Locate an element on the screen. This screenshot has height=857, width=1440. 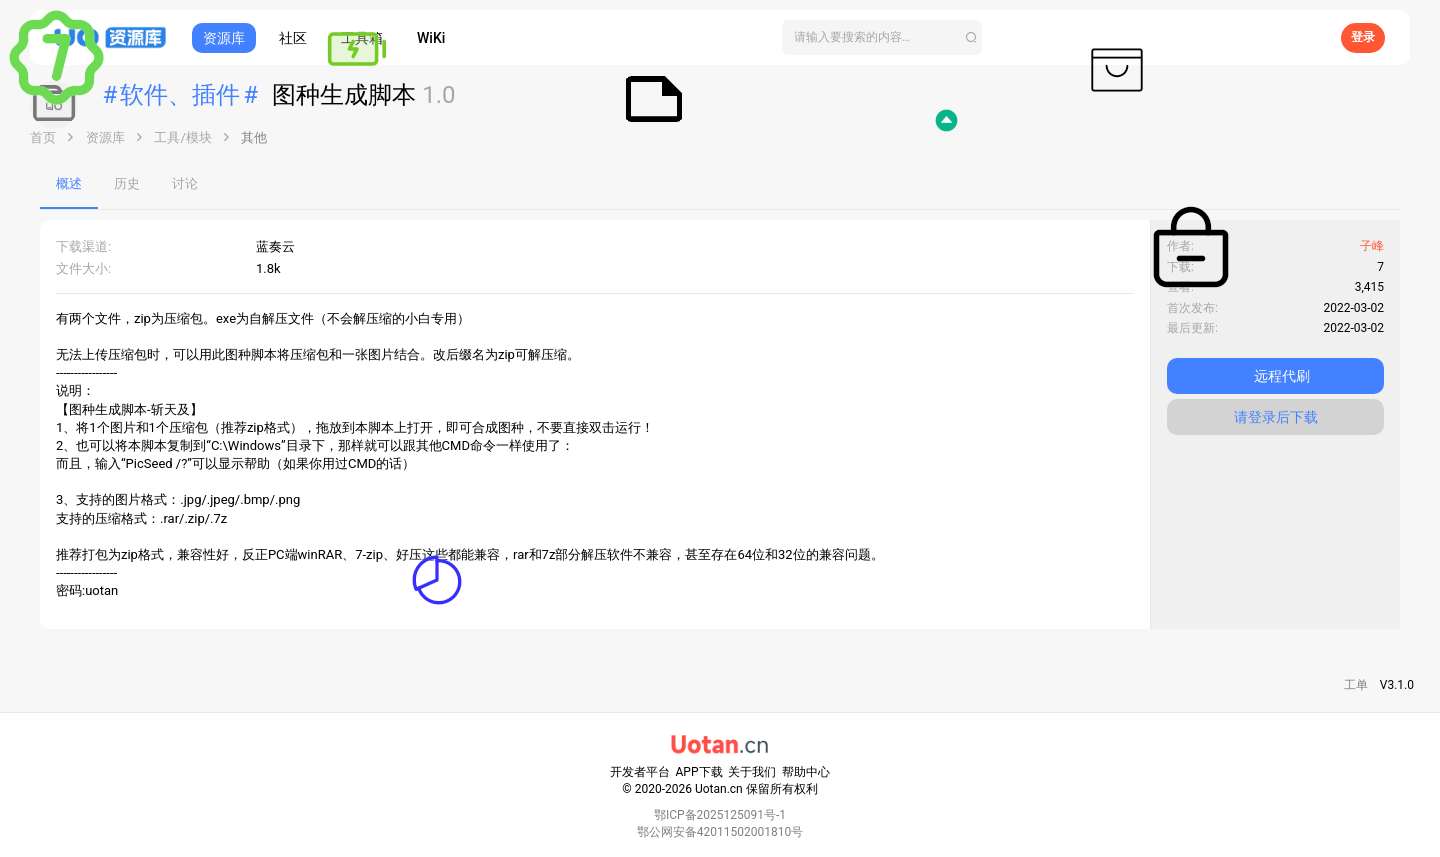
view your shopping bag is located at coordinates (1117, 70).